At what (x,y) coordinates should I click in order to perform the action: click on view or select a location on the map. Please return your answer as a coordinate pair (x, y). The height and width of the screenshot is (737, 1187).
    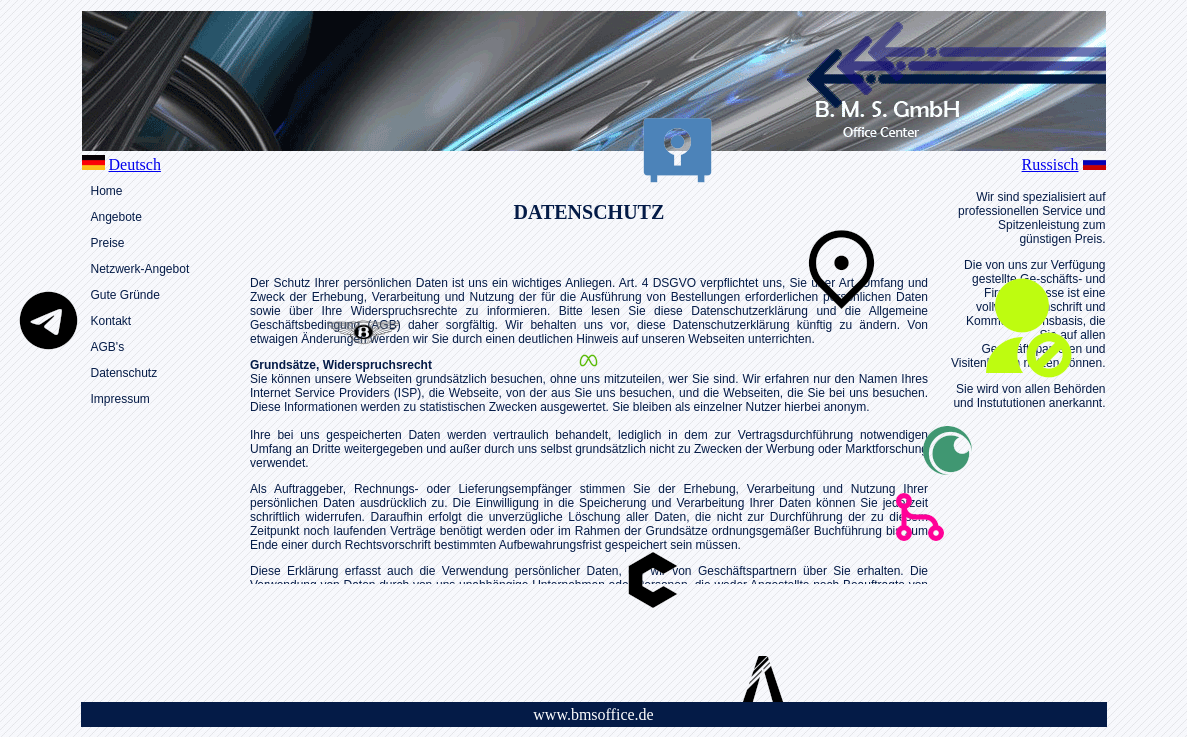
    Looking at the image, I should click on (841, 266).